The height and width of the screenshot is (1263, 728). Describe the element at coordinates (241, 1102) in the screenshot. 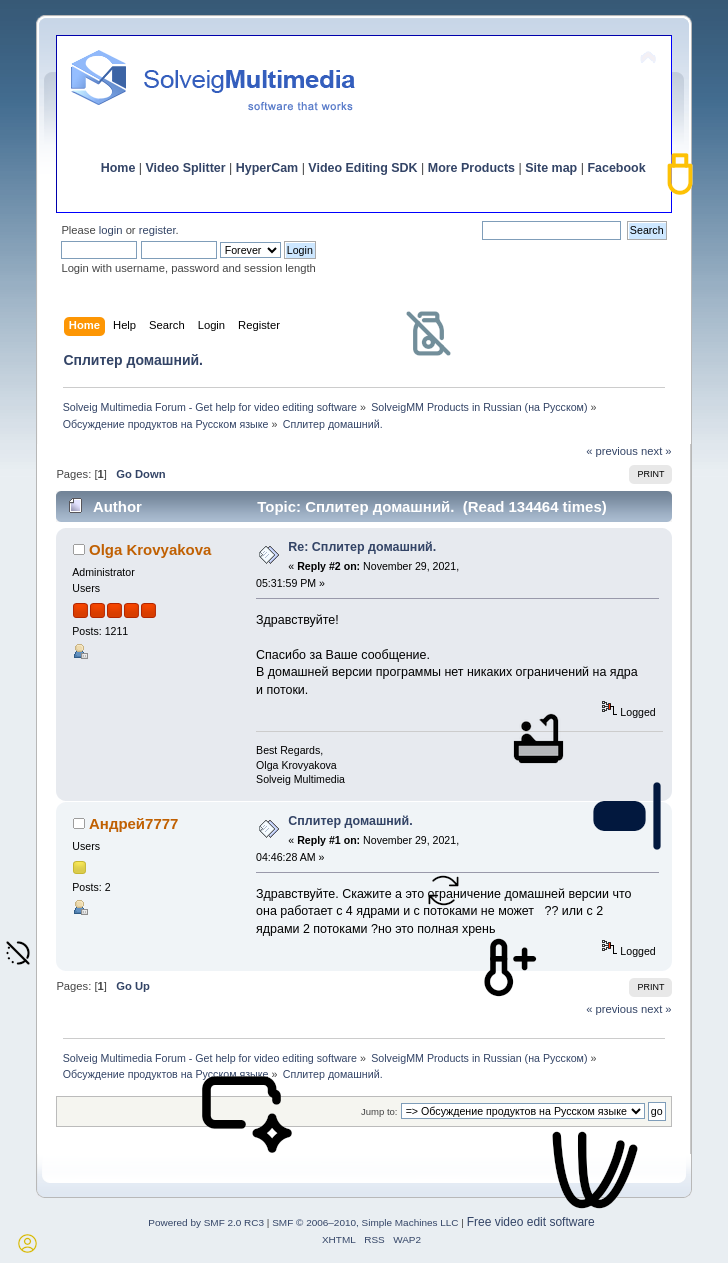

I see `battery charging with quick charge or boost mode` at that location.